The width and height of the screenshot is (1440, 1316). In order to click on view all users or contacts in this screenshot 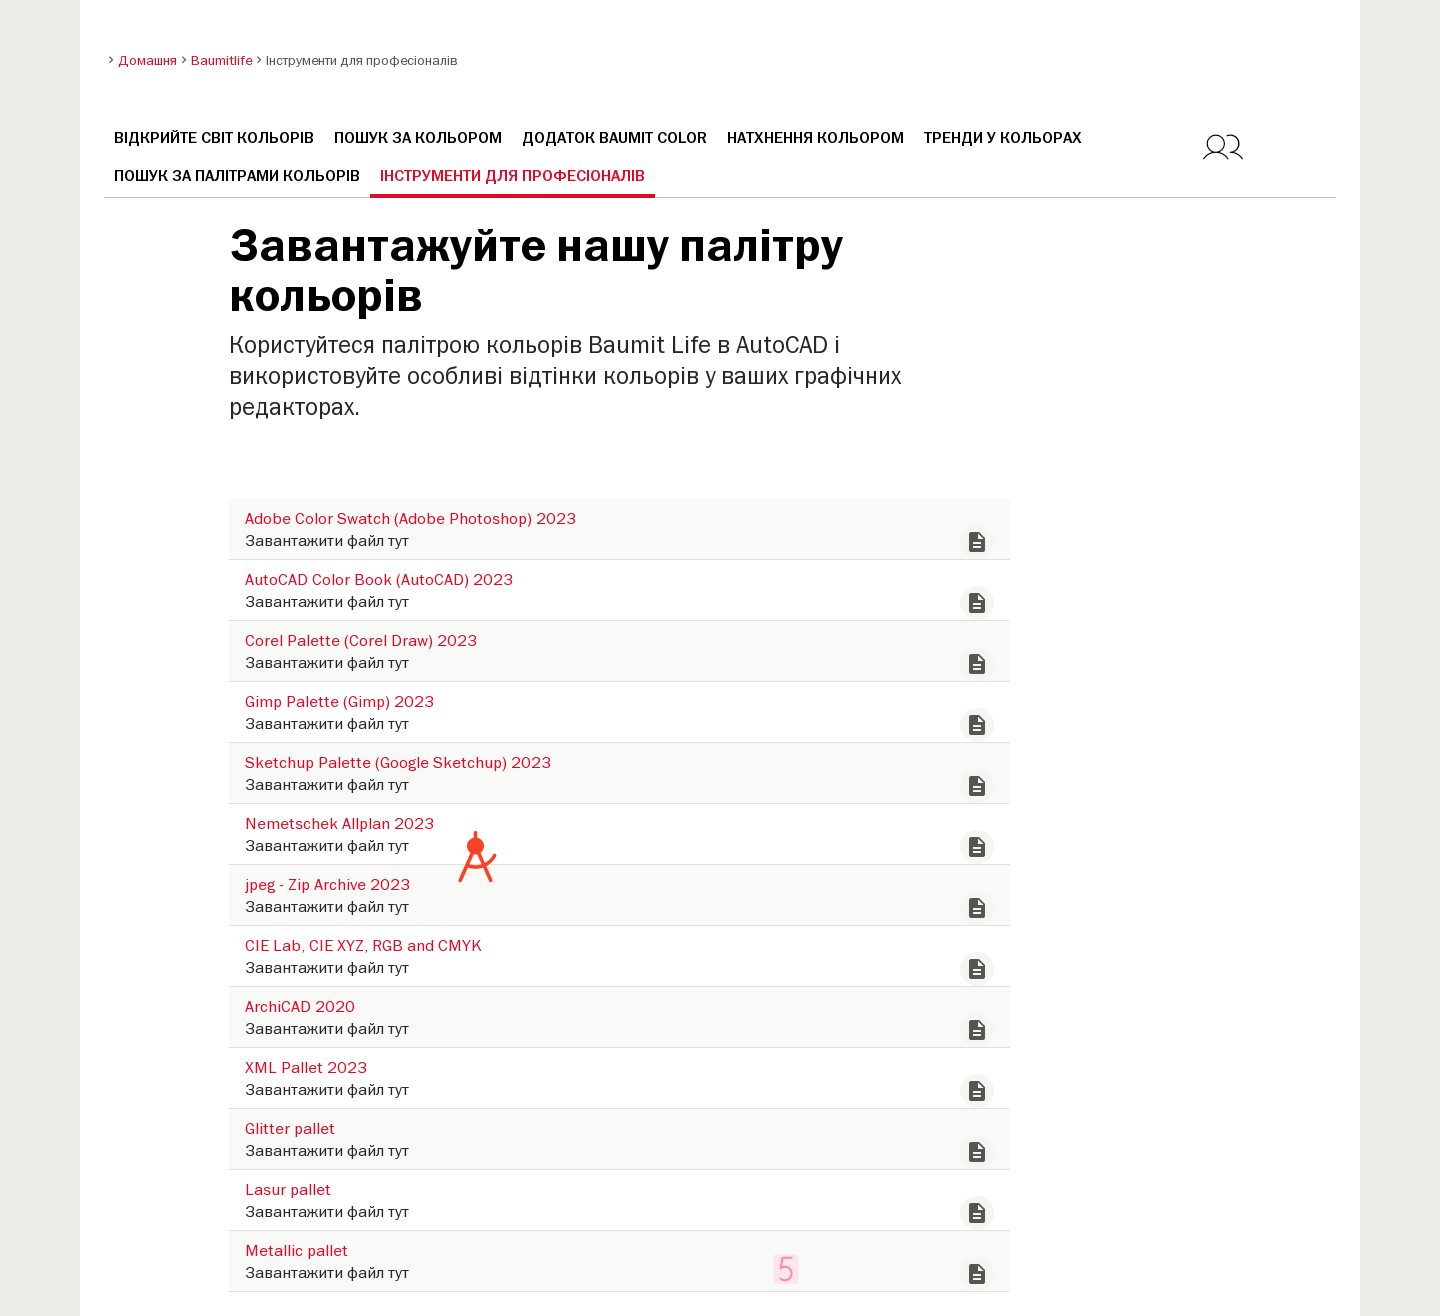, I will do `click(1223, 147)`.